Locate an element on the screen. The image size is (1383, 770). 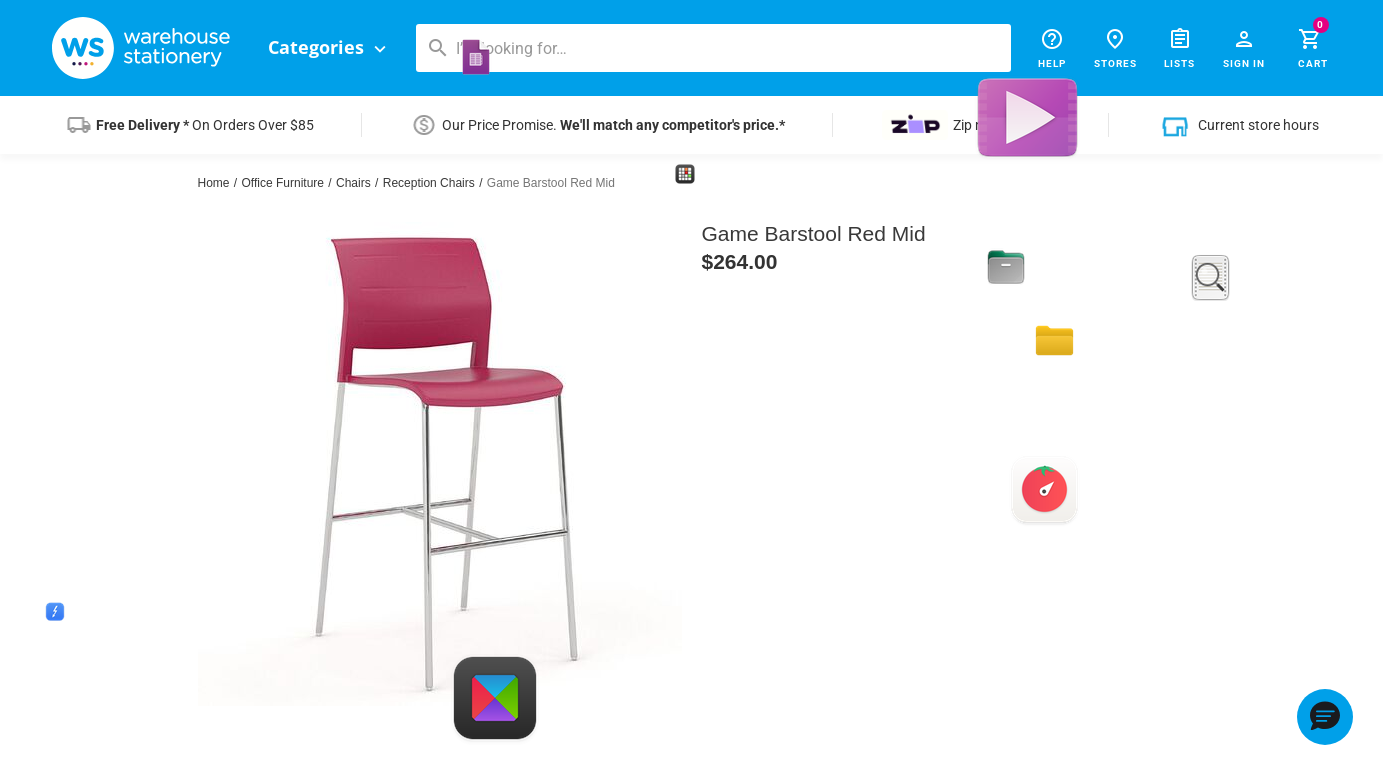
access thunderbolt port settings is located at coordinates (55, 612).